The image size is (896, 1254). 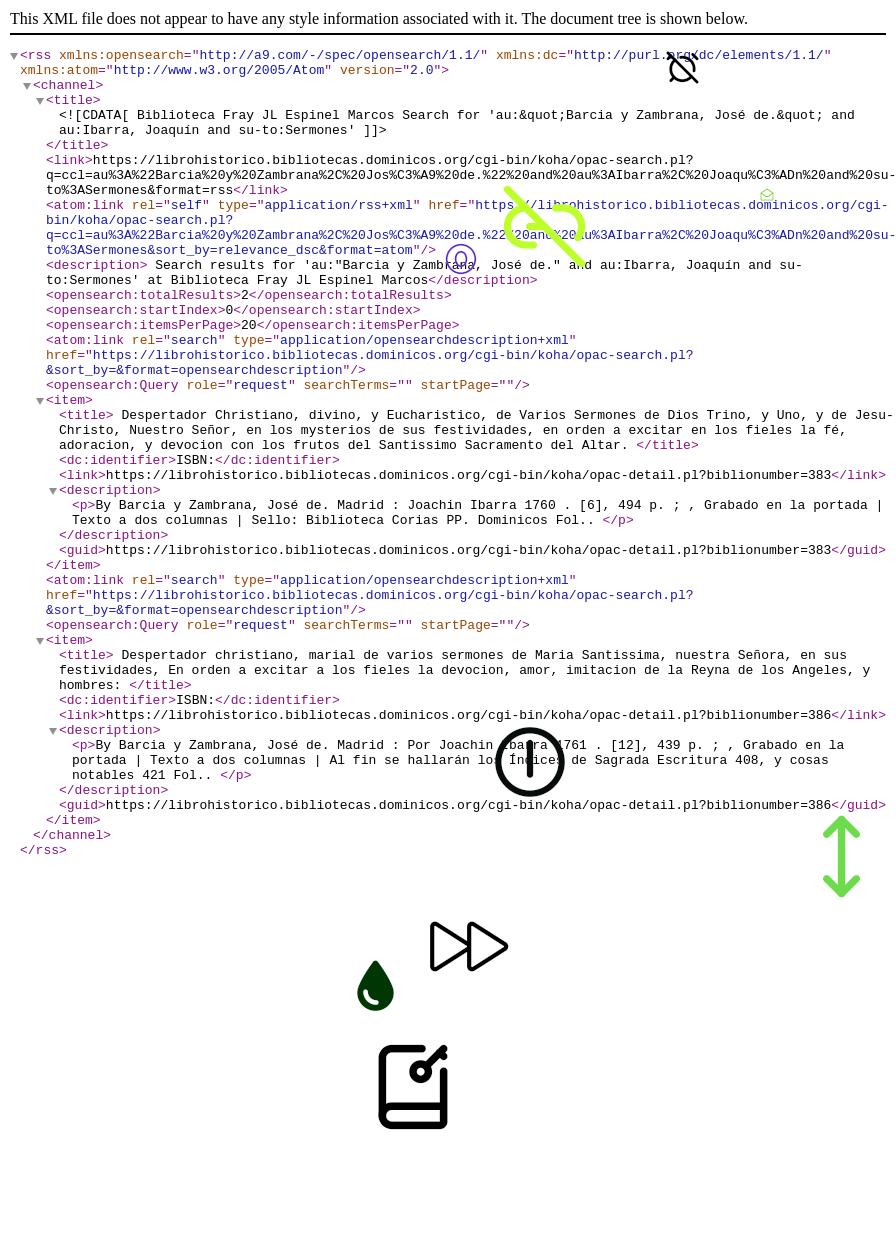 What do you see at coordinates (463, 946) in the screenshot?
I see `fast-forward through media content` at bounding box center [463, 946].